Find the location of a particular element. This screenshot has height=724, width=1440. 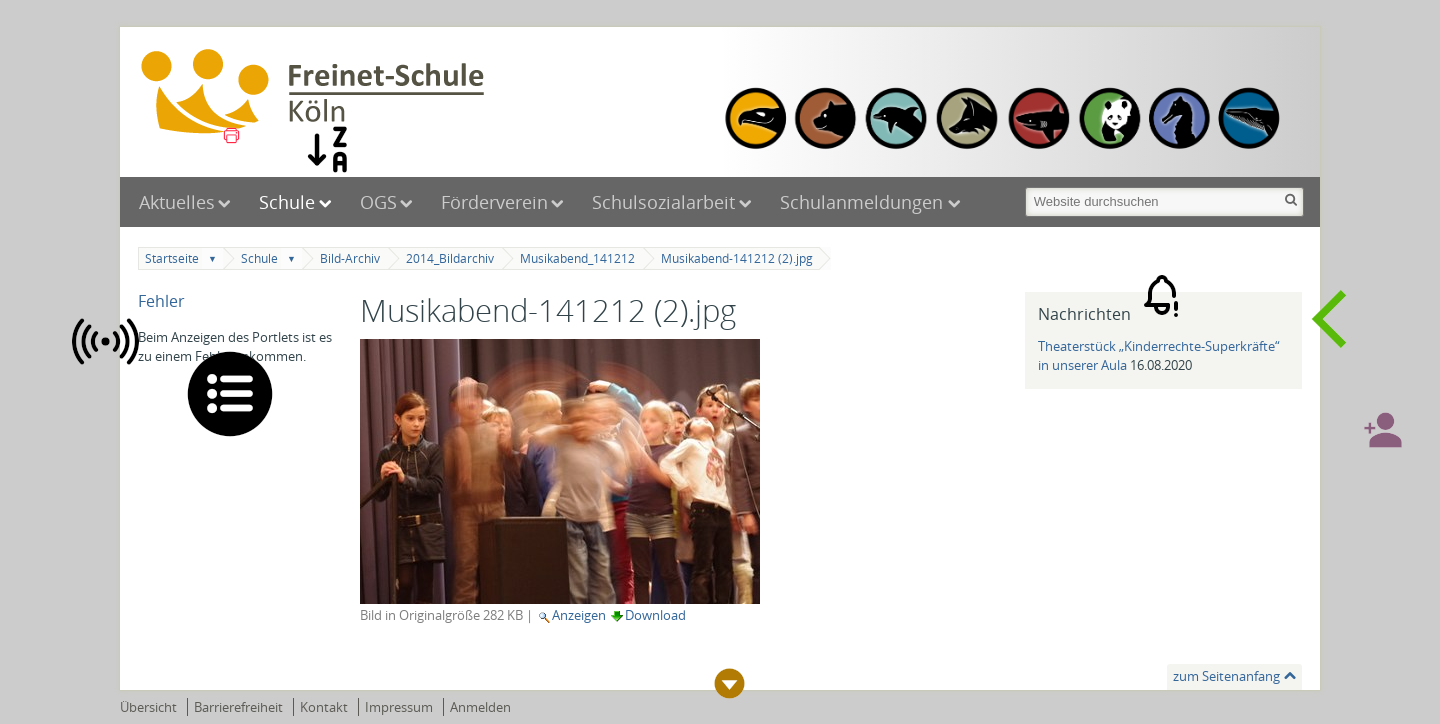

add a new contact or friend is located at coordinates (1383, 430).